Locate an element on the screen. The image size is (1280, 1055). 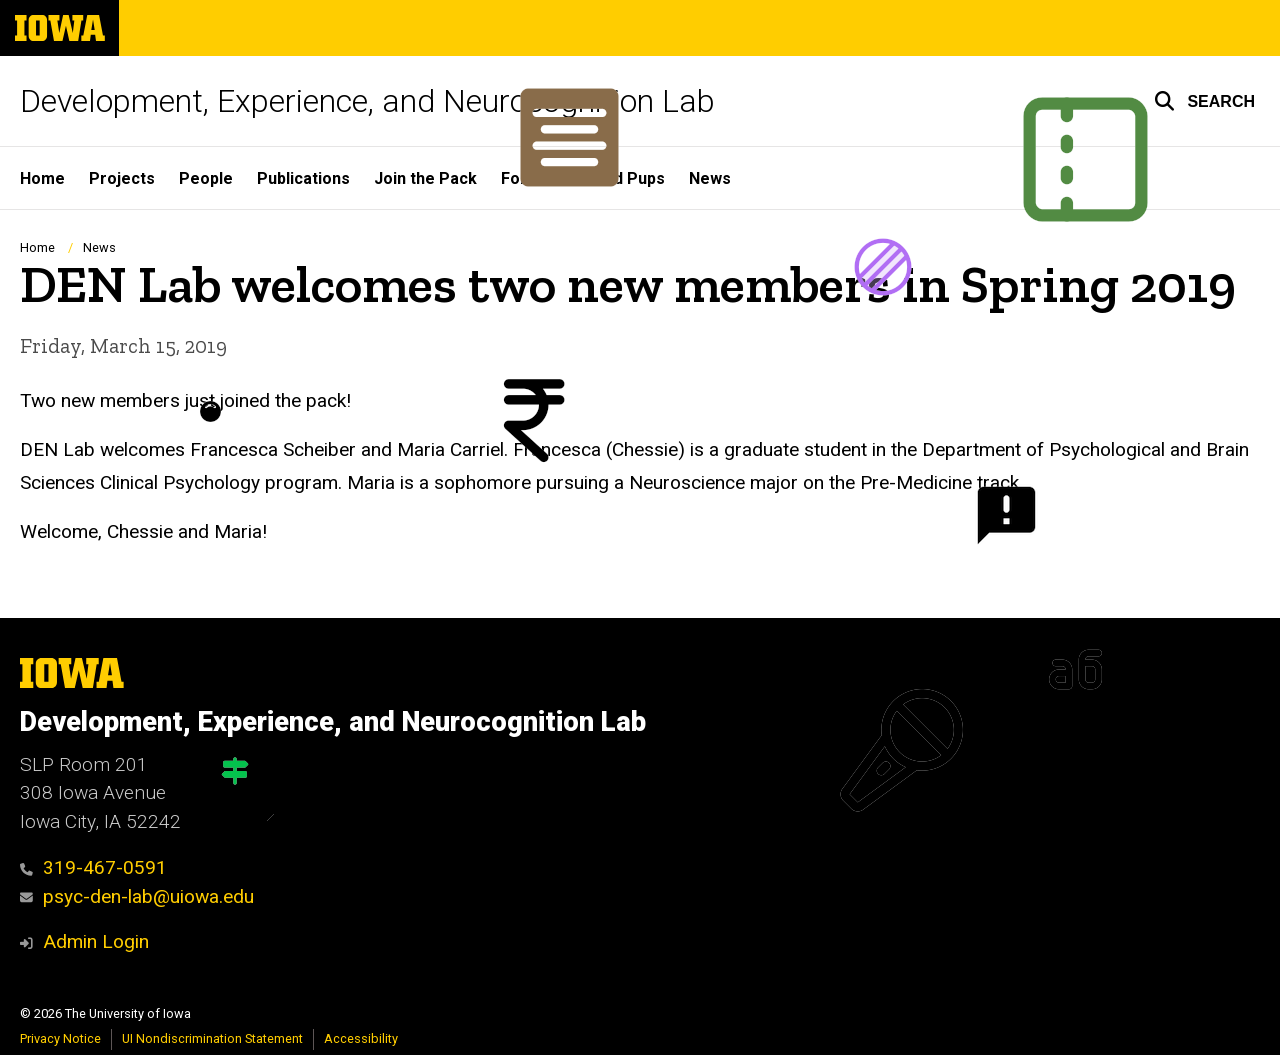
apply inner shadow effect to top edge is located at coordinates (210, 411).